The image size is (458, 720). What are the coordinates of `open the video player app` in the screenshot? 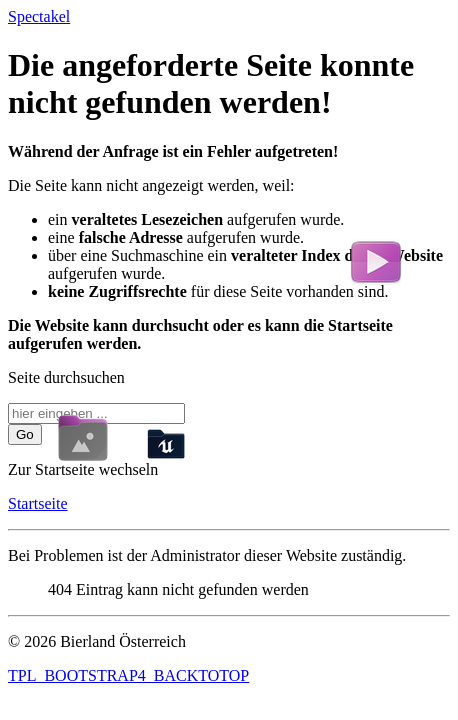 It's located at (376, 262).